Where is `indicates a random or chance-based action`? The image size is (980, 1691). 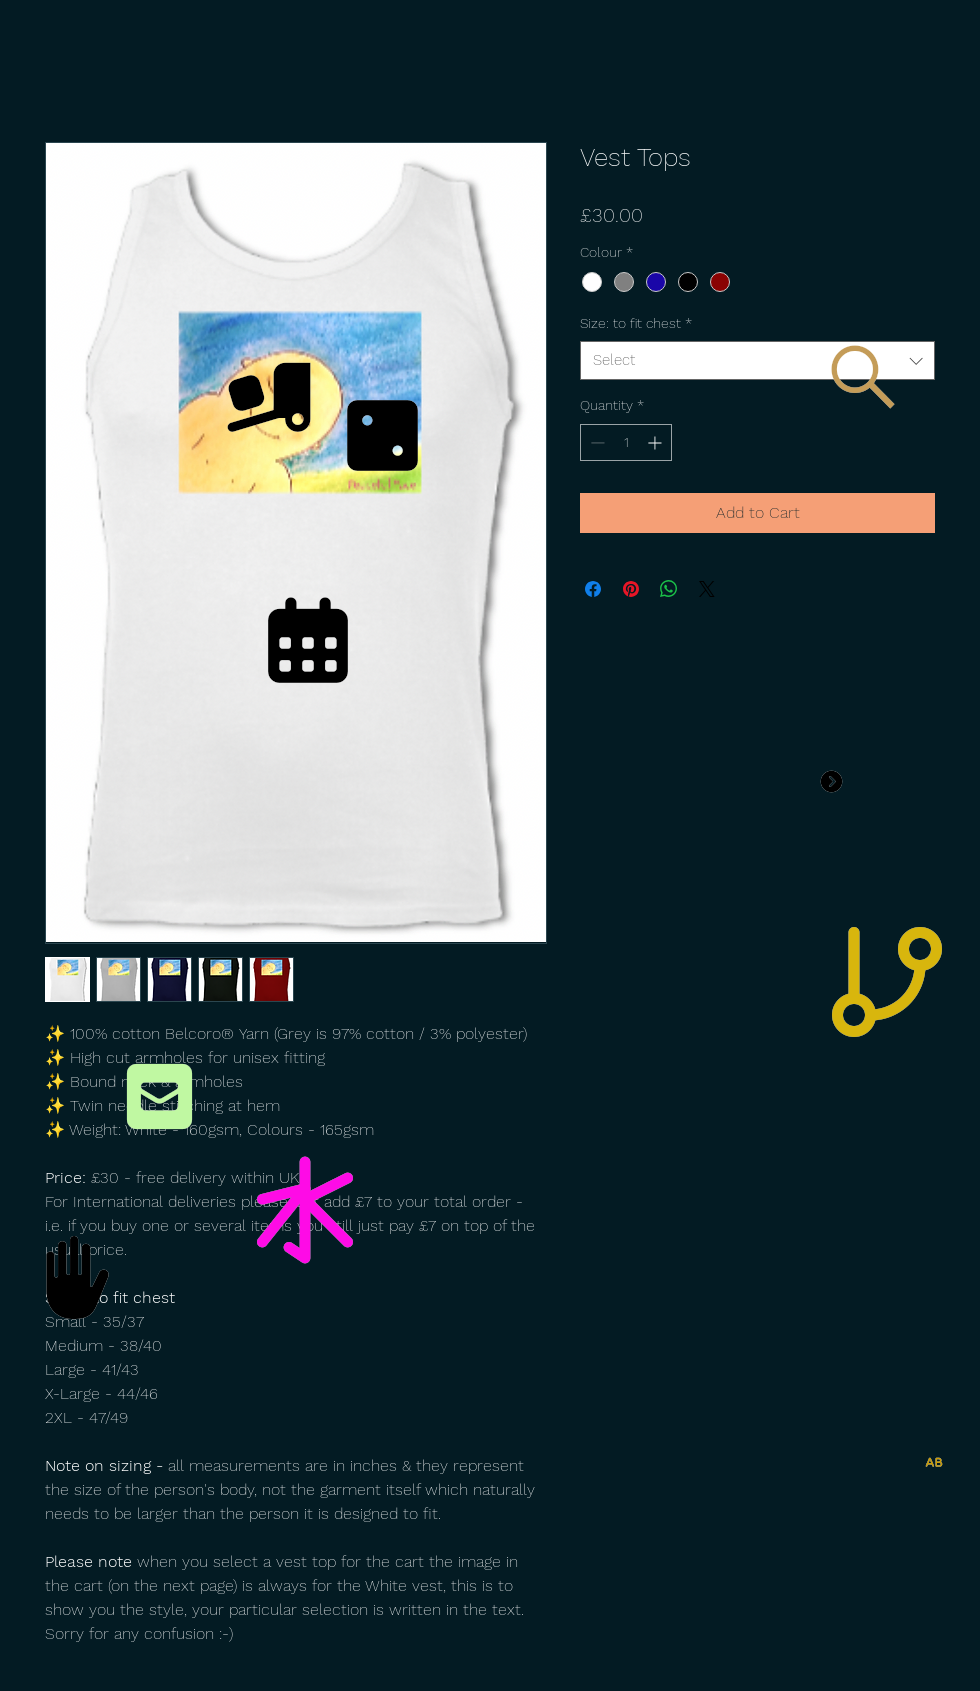 indicates a random or chance-based action is located at coordinates (382, 435).